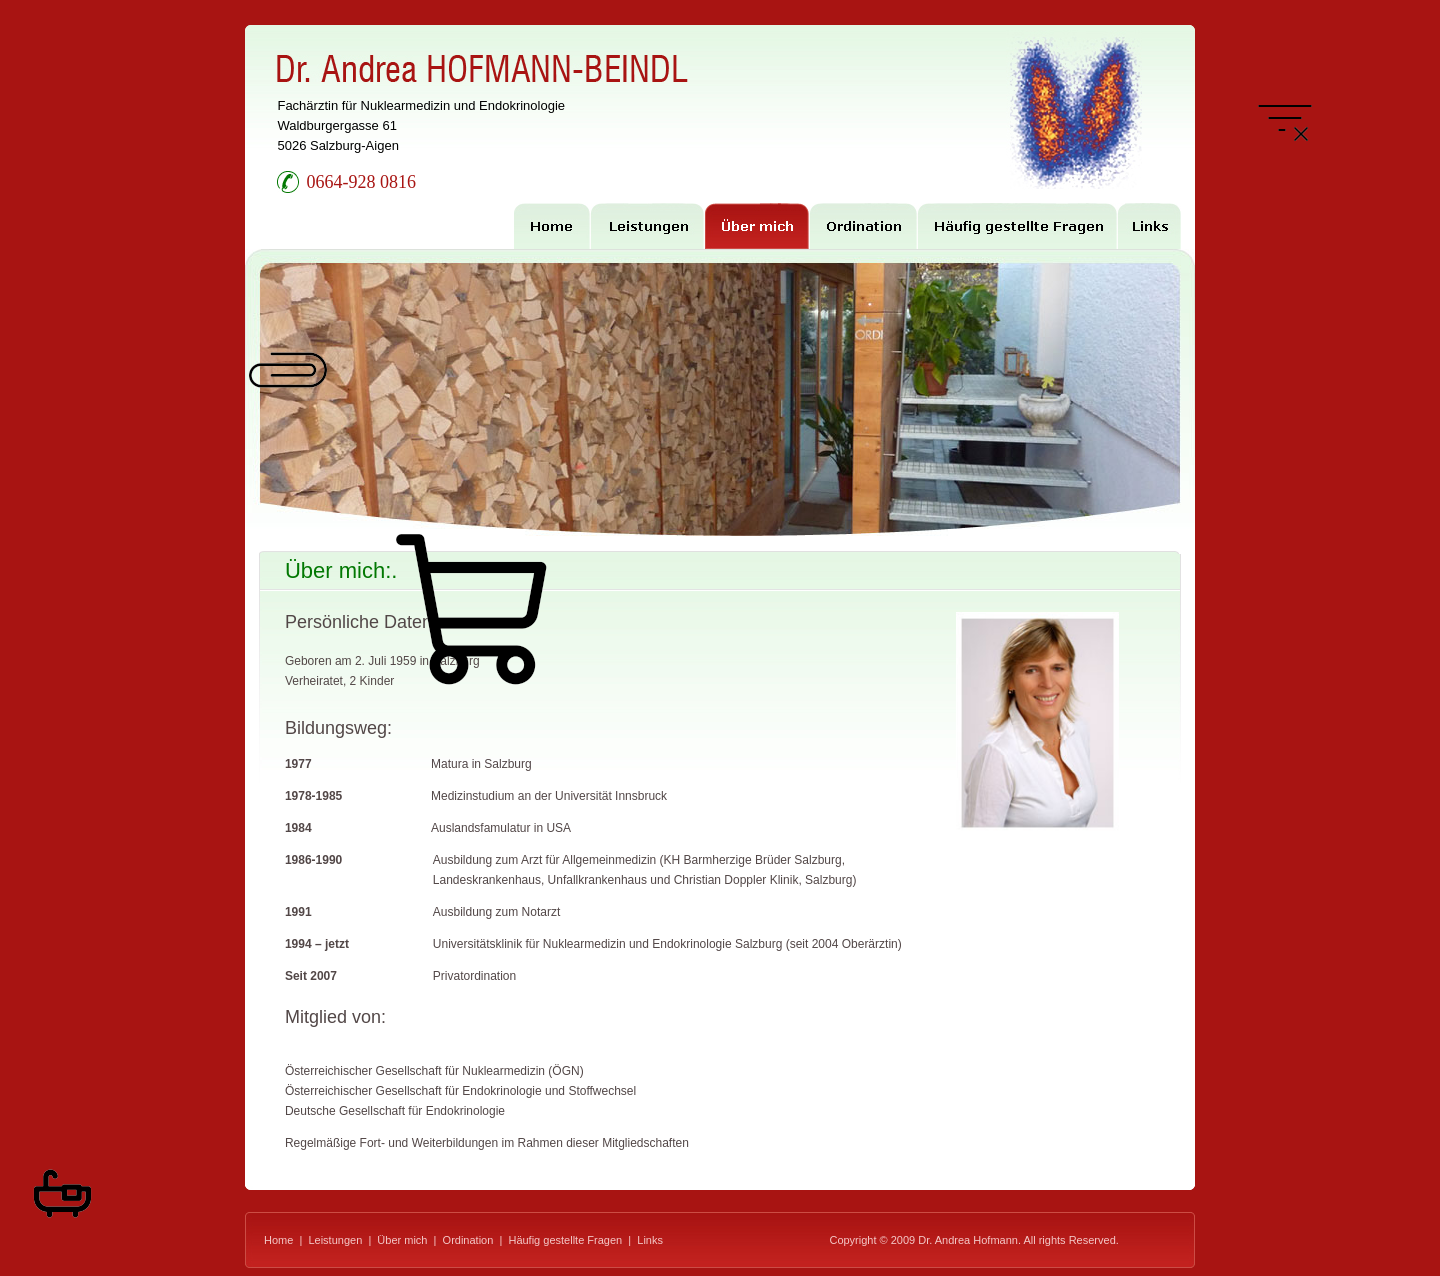 The image size is (1440, 1276). What do you see at coordinates (474, 612) in the screenshot?
I see `view your shopping cart` at bounding box center [474, 612].